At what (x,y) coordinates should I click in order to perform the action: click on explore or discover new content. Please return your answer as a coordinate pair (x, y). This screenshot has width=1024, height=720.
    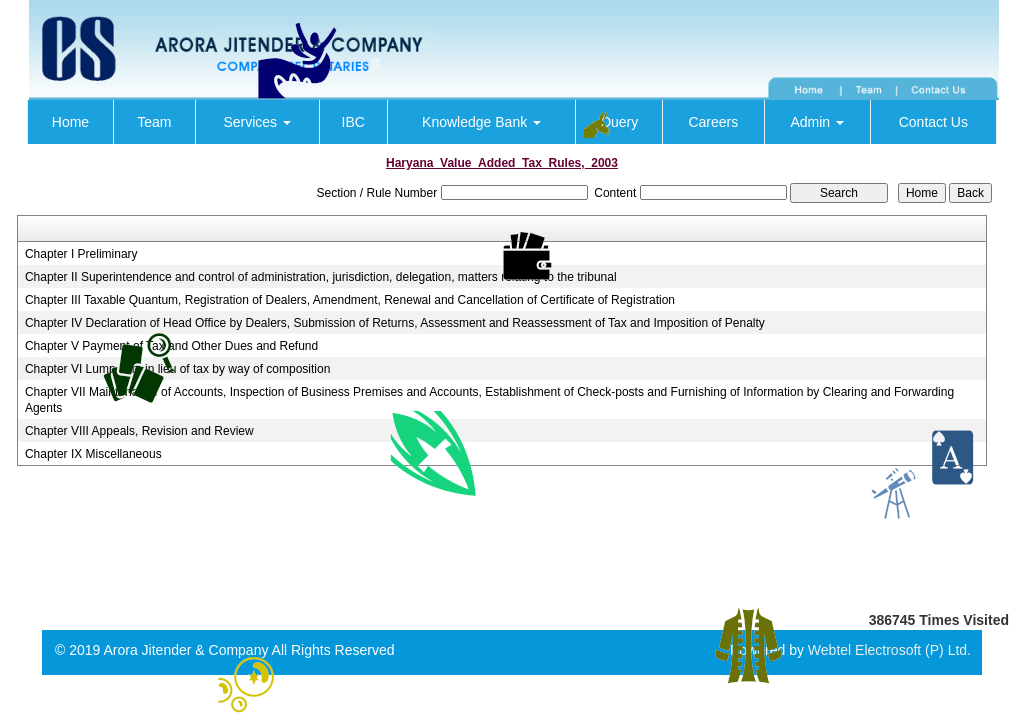
    Looking at the image, I should click on (893, 493).